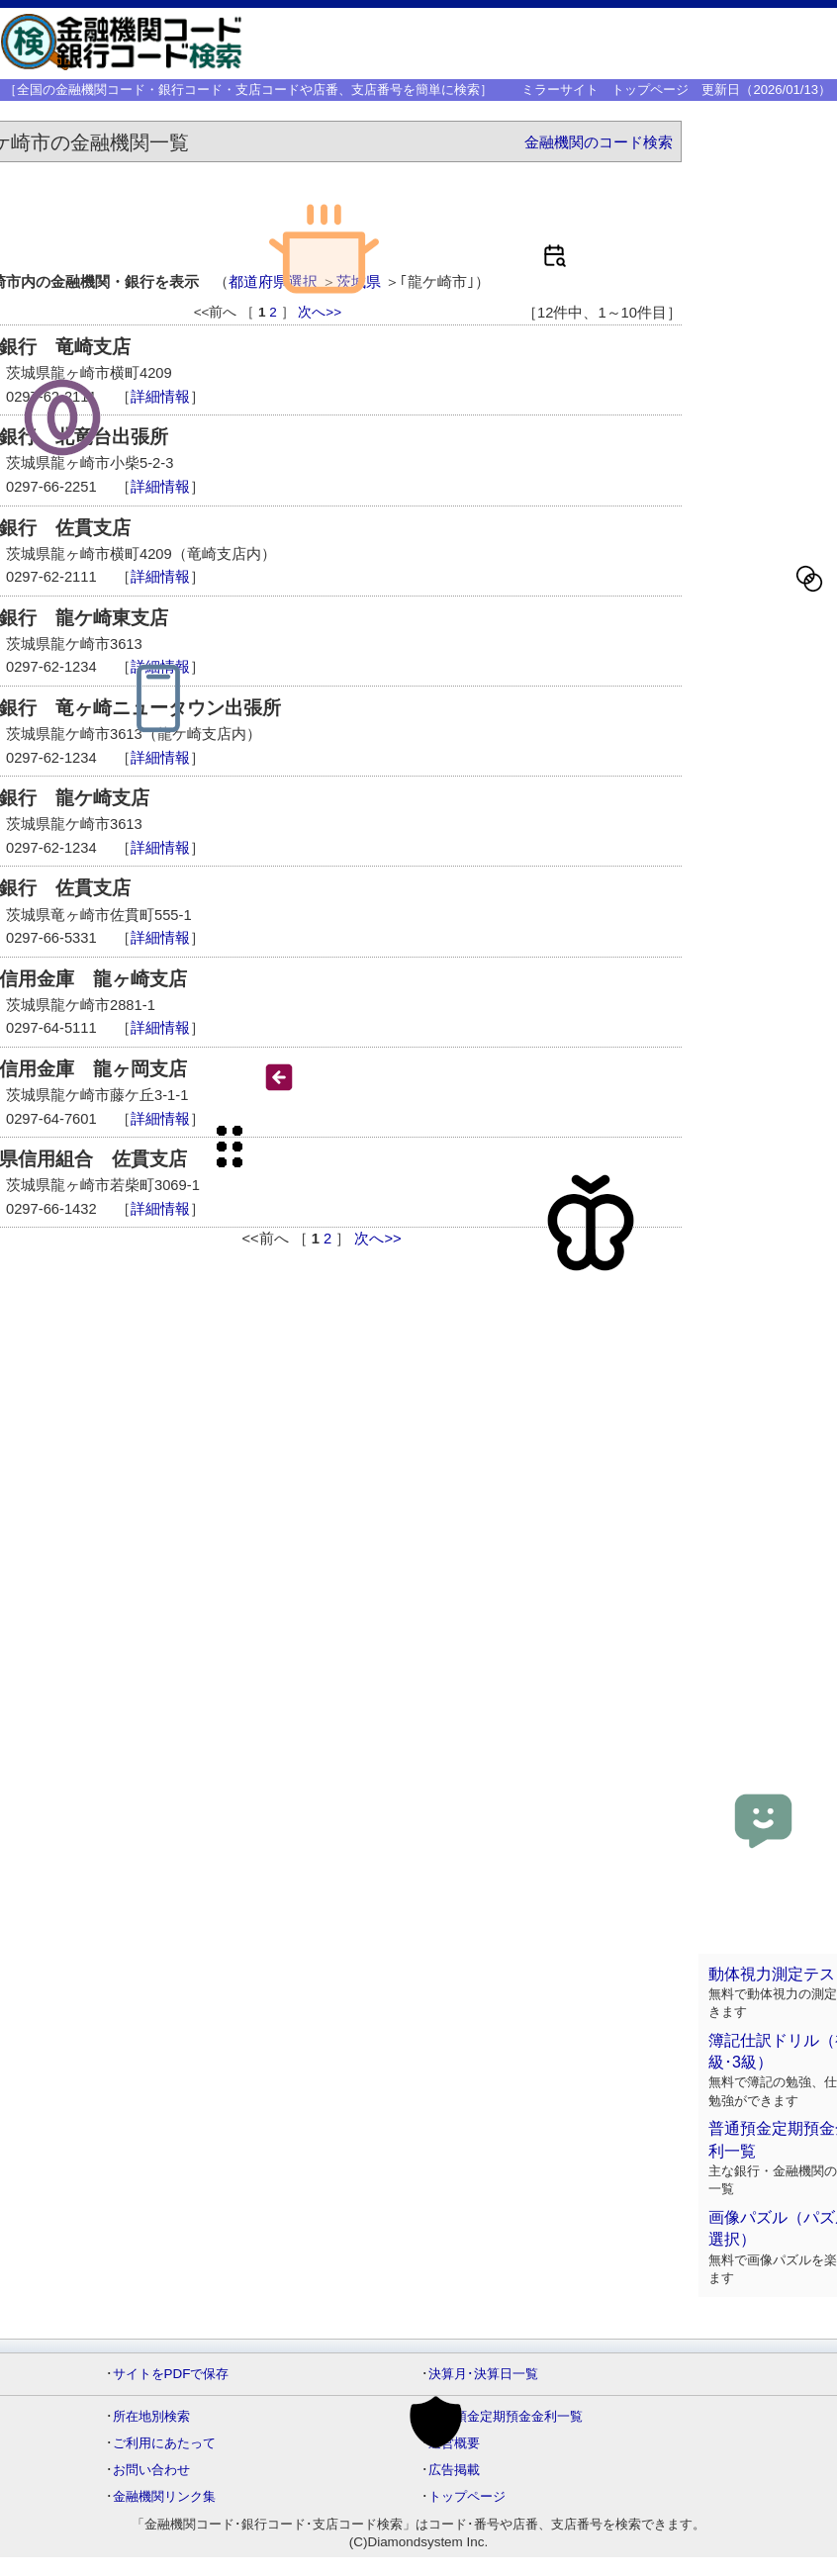 The image size is (837, 2576). I want to click on open opera browser, so click(62, 417).